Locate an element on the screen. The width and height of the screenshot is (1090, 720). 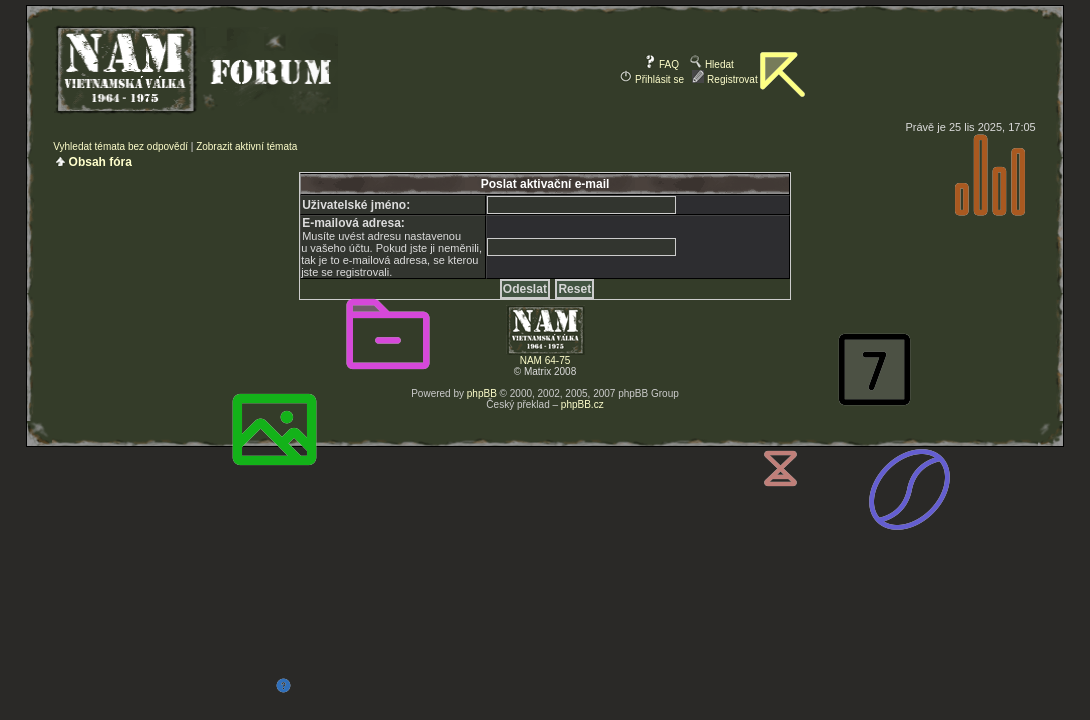
access help or support information is located at coordinates (283, 685).